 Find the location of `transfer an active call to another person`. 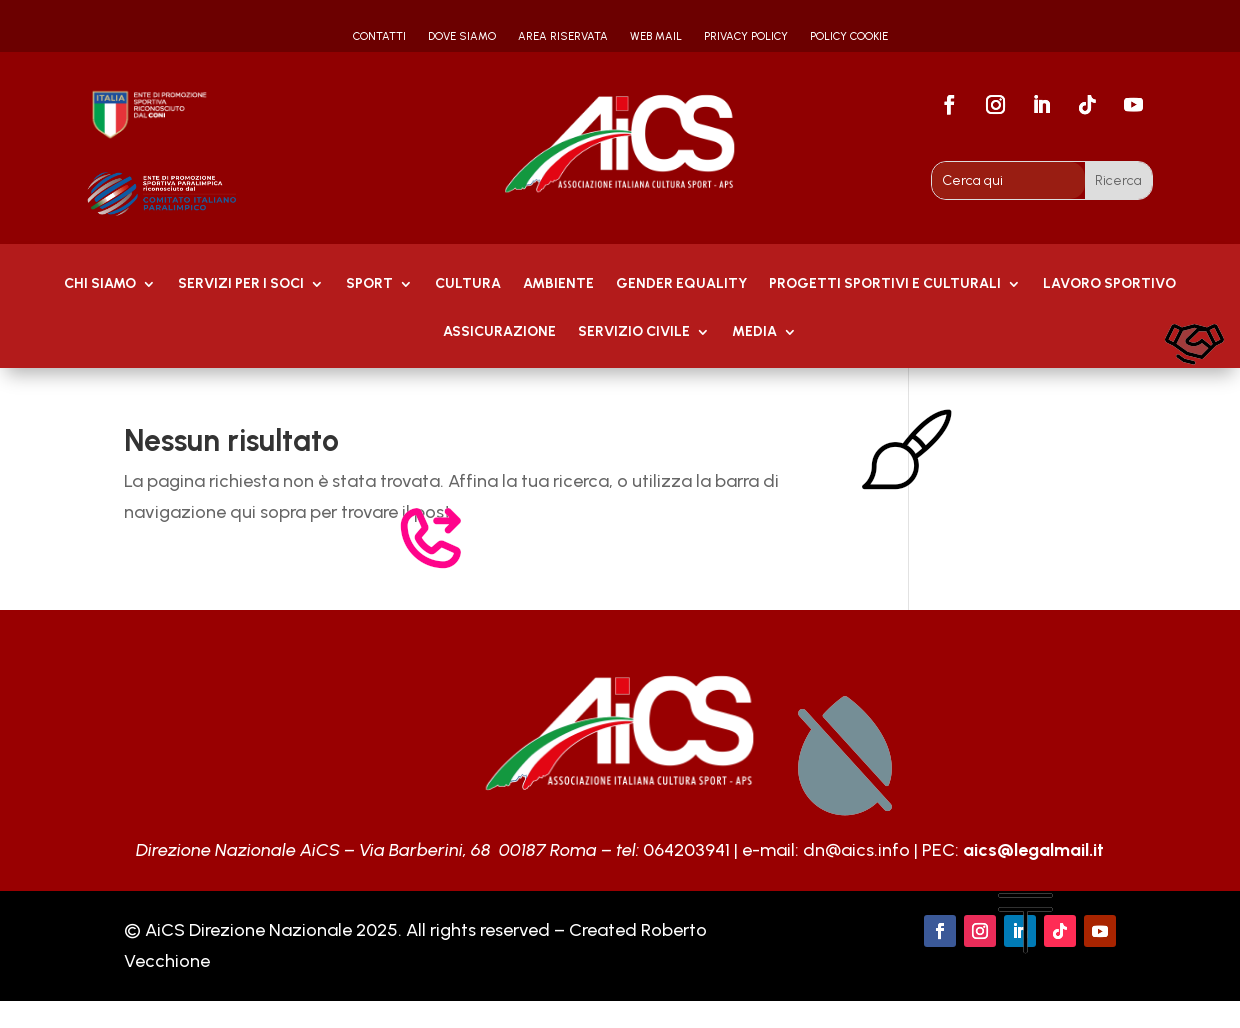

transfer an active call to another person is located at coordinates (432, 537).